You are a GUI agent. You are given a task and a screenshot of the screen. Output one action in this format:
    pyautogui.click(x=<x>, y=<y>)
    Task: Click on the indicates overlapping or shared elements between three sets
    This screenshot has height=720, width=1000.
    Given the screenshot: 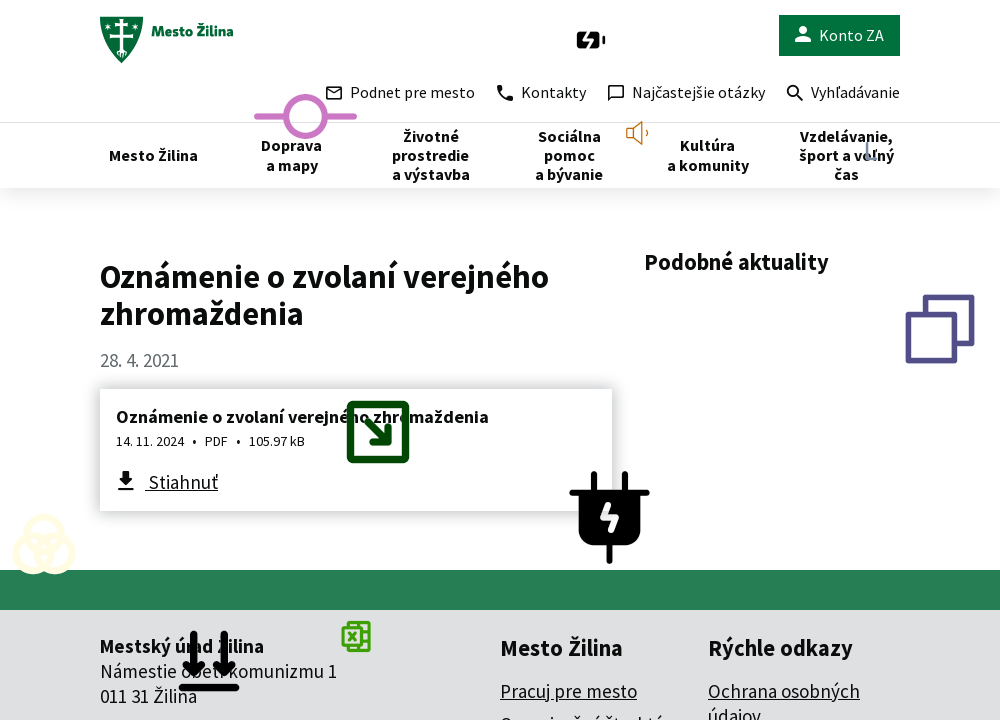 What is the action you would take?
    pyautogui.click(x=44, y=545)
    